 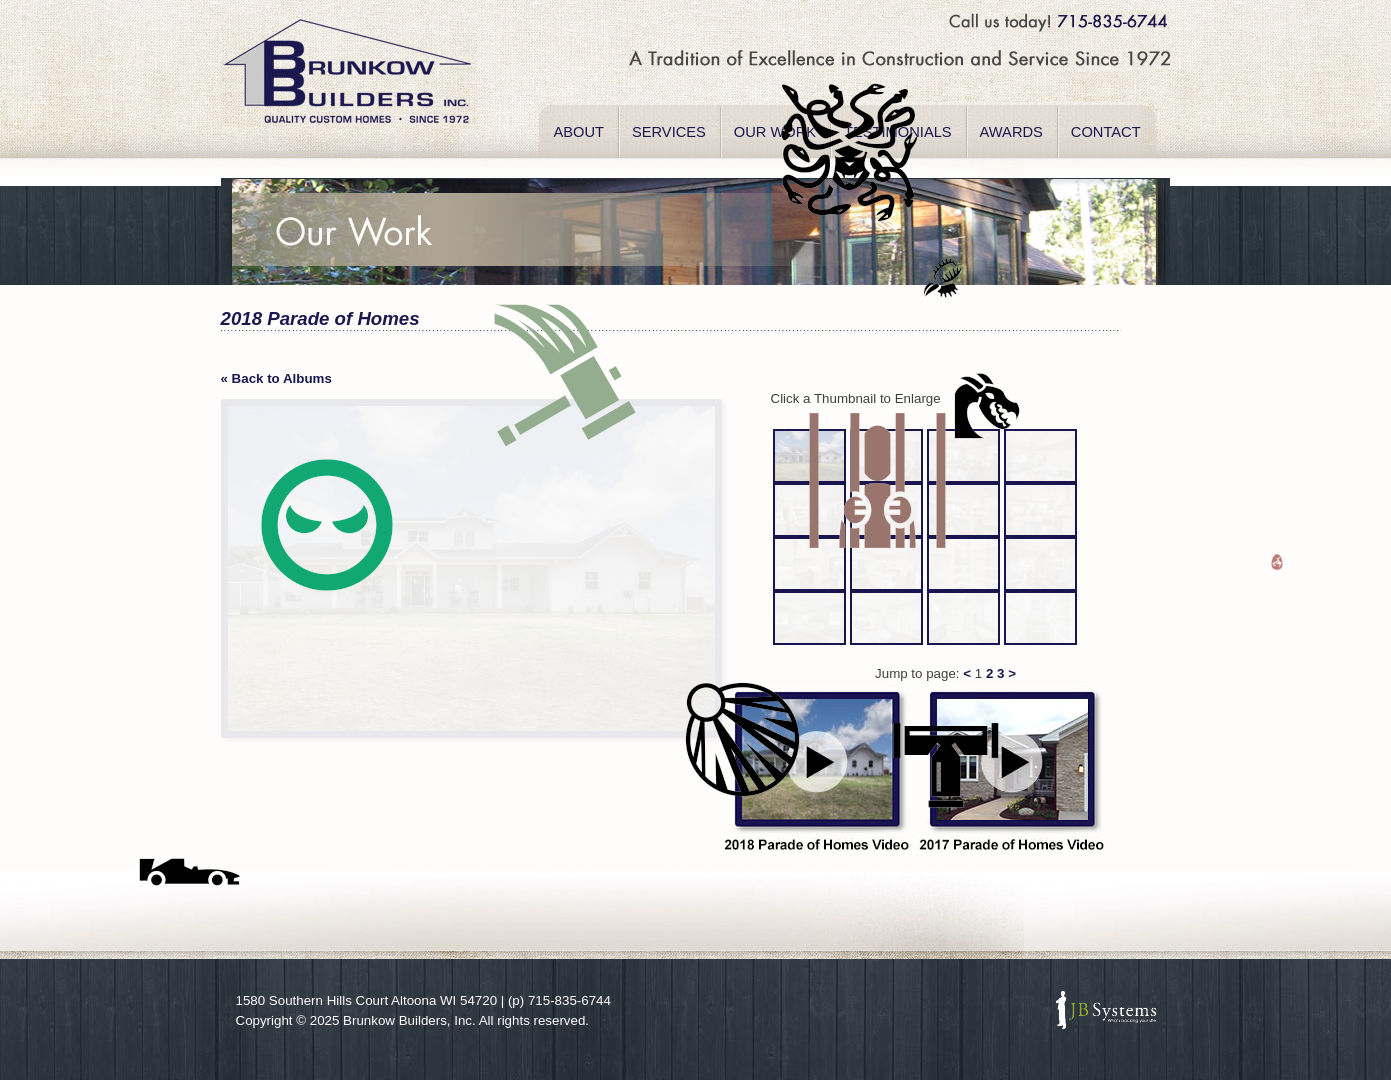 What do you see at coordinates (1277, 562) in the screenshot?
I see `view creature or monster egg details` at bounding box center [1277, 562].